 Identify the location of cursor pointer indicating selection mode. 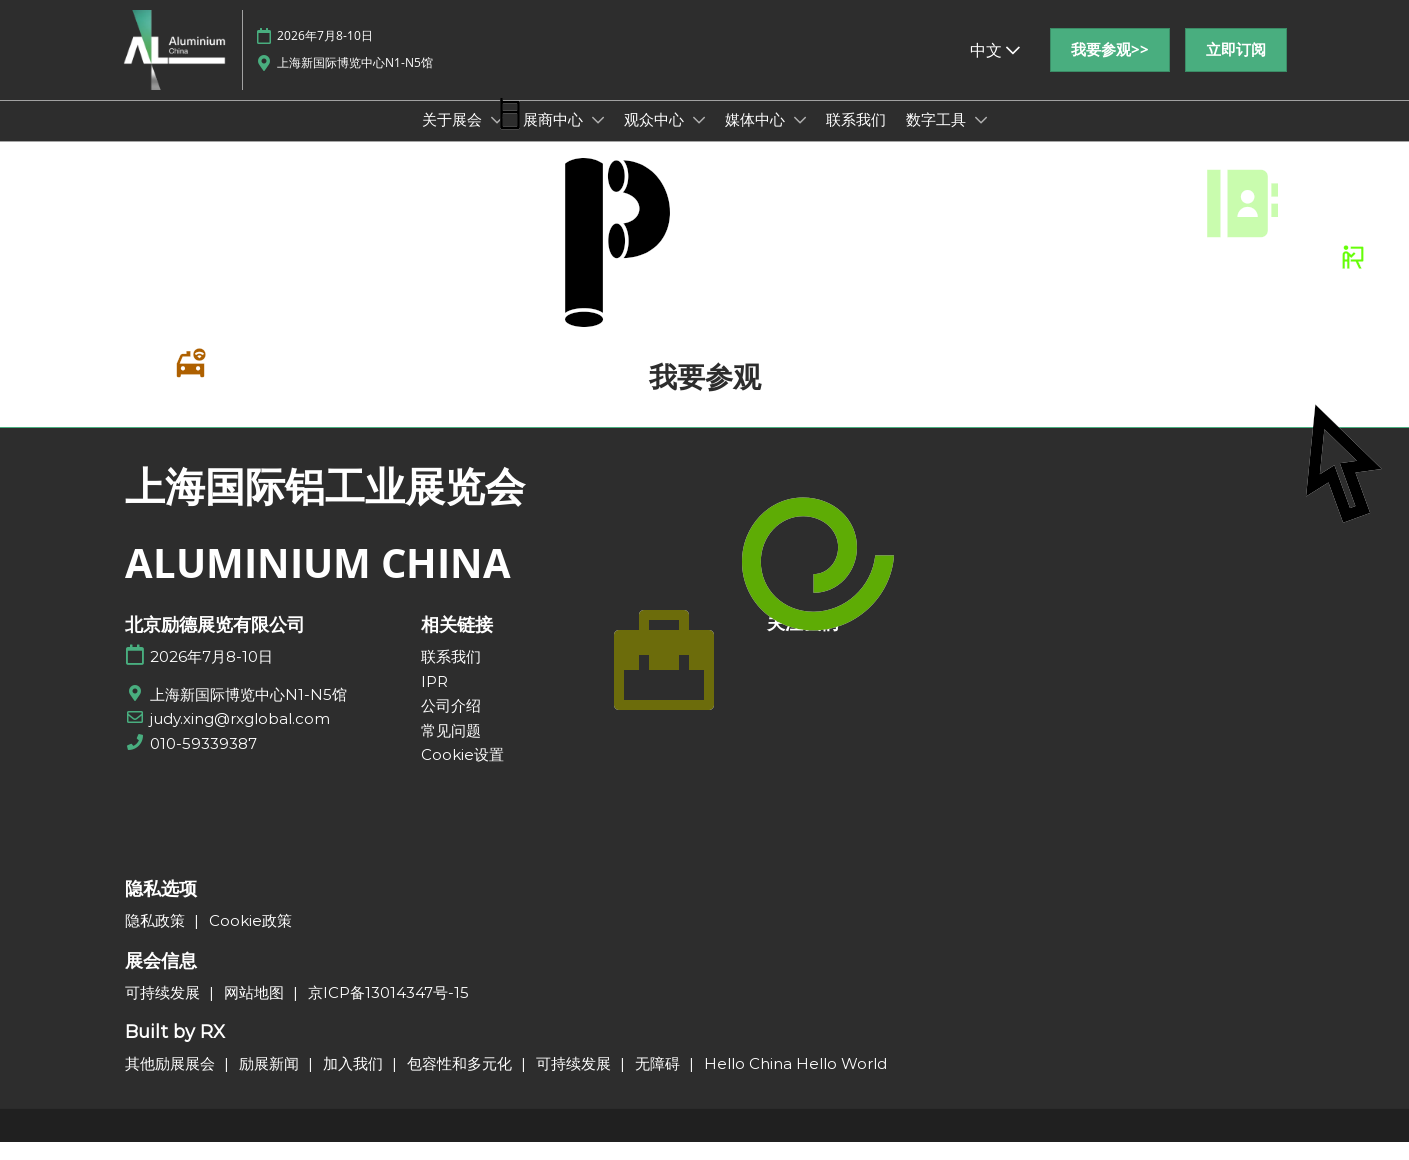
(1336, 464).